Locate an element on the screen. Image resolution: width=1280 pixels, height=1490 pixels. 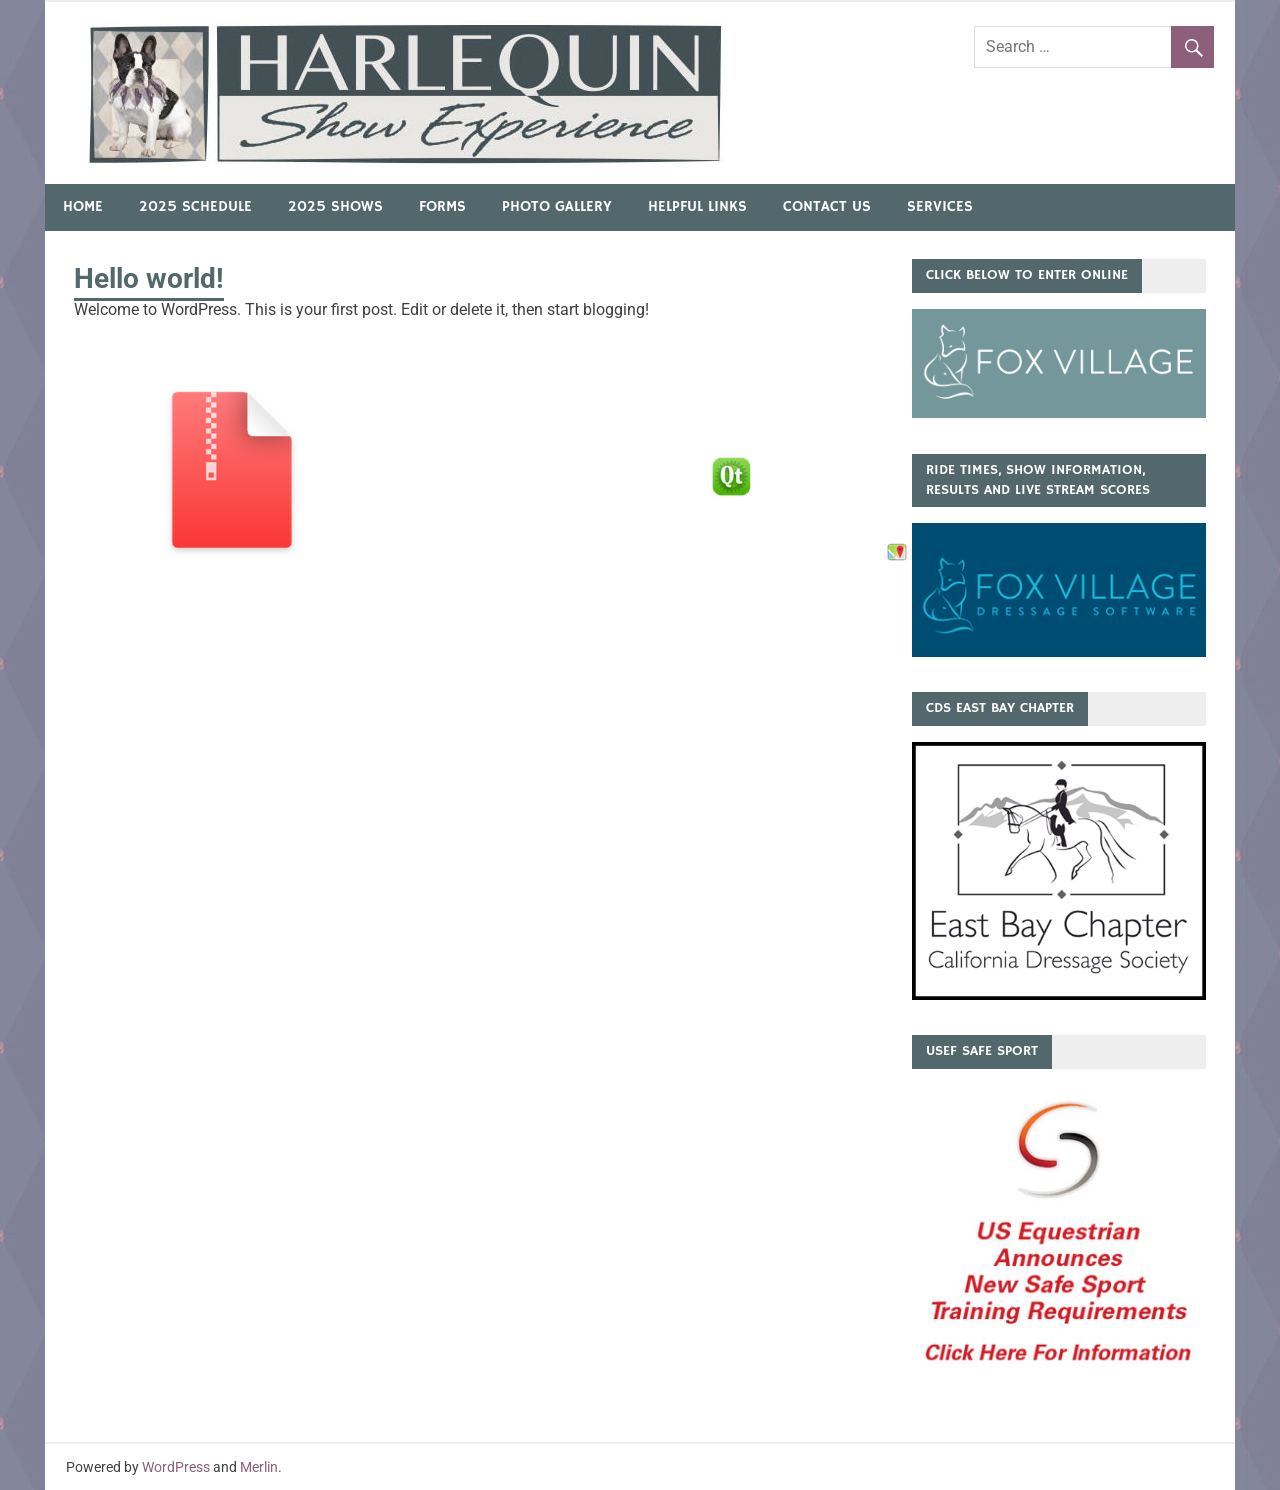
open qt configuration settings is located at coordinates (731, 476).